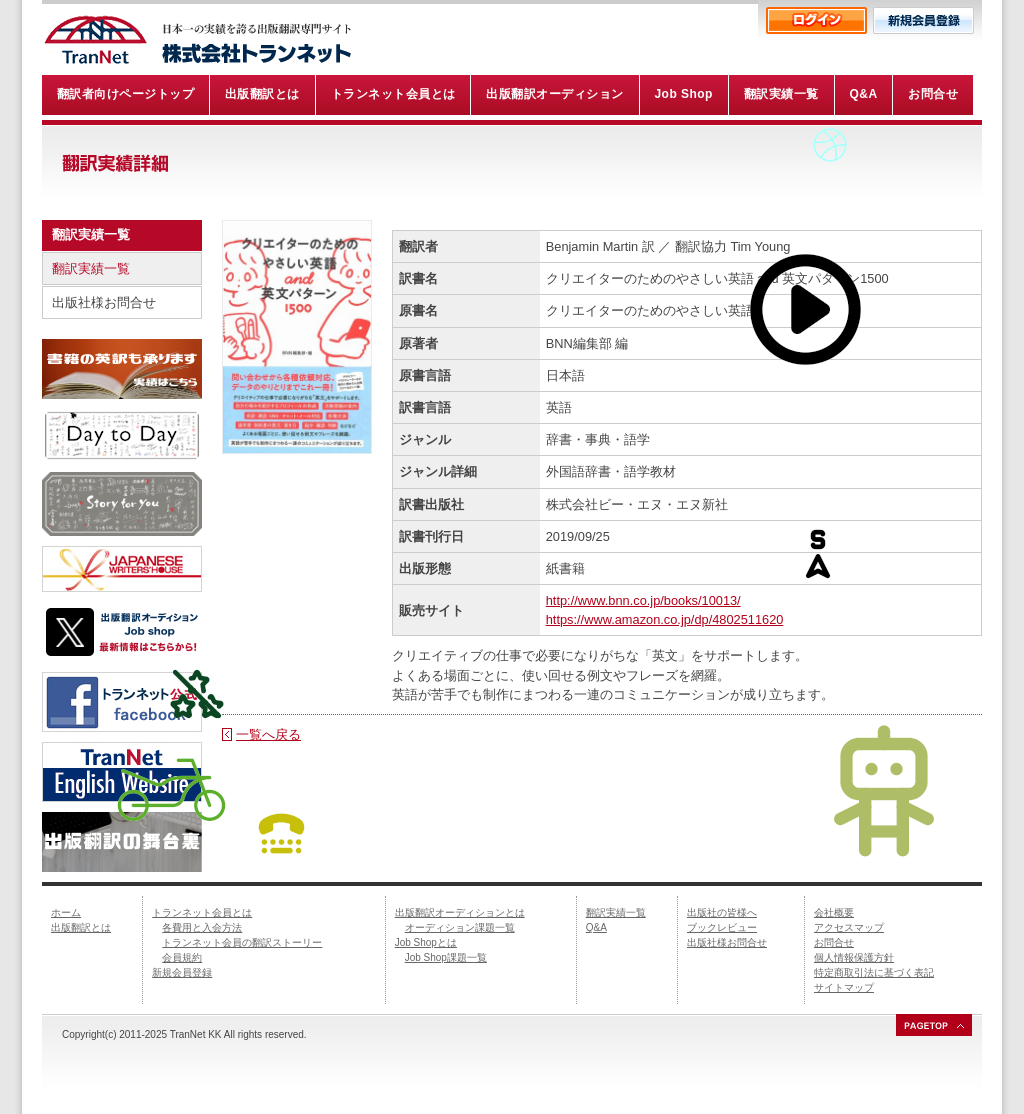 This screenshot has width=1024, height=1114. Describe the element at coordinates (171, 791) in the screenshot. I see `select motorcycle as vehicle type` at that location.